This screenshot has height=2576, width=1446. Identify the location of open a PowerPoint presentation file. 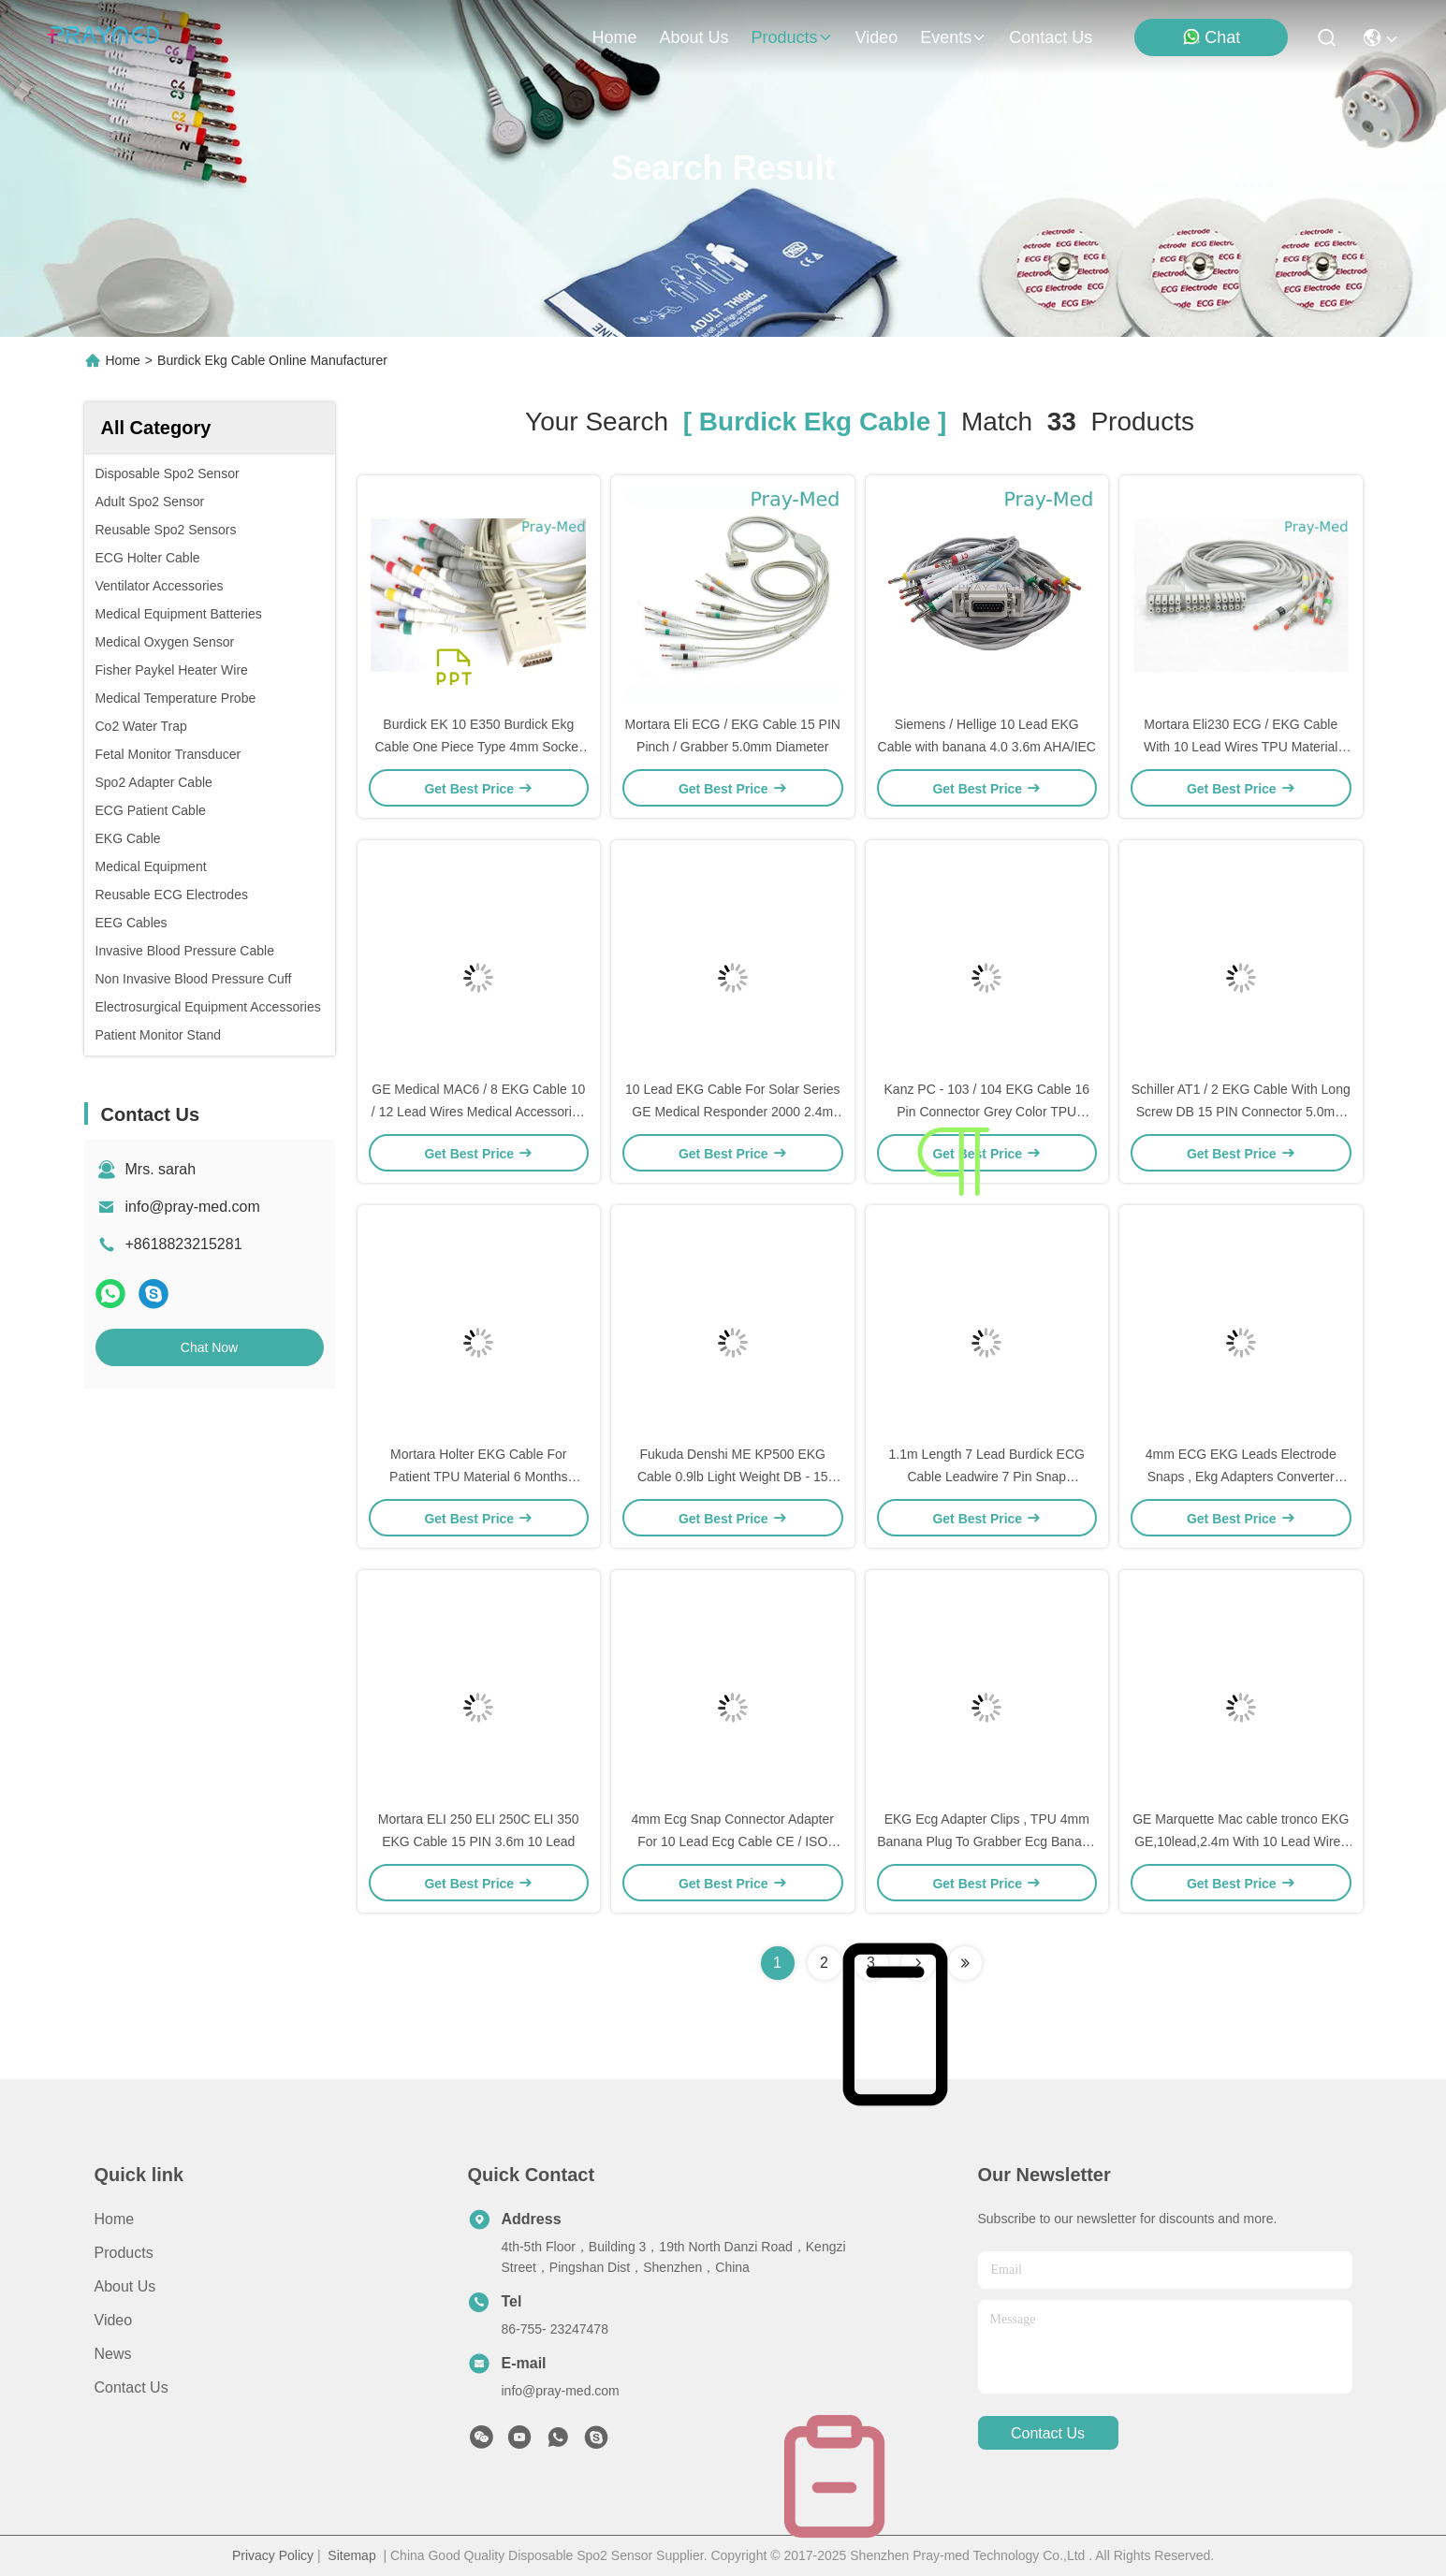
(453, 668).